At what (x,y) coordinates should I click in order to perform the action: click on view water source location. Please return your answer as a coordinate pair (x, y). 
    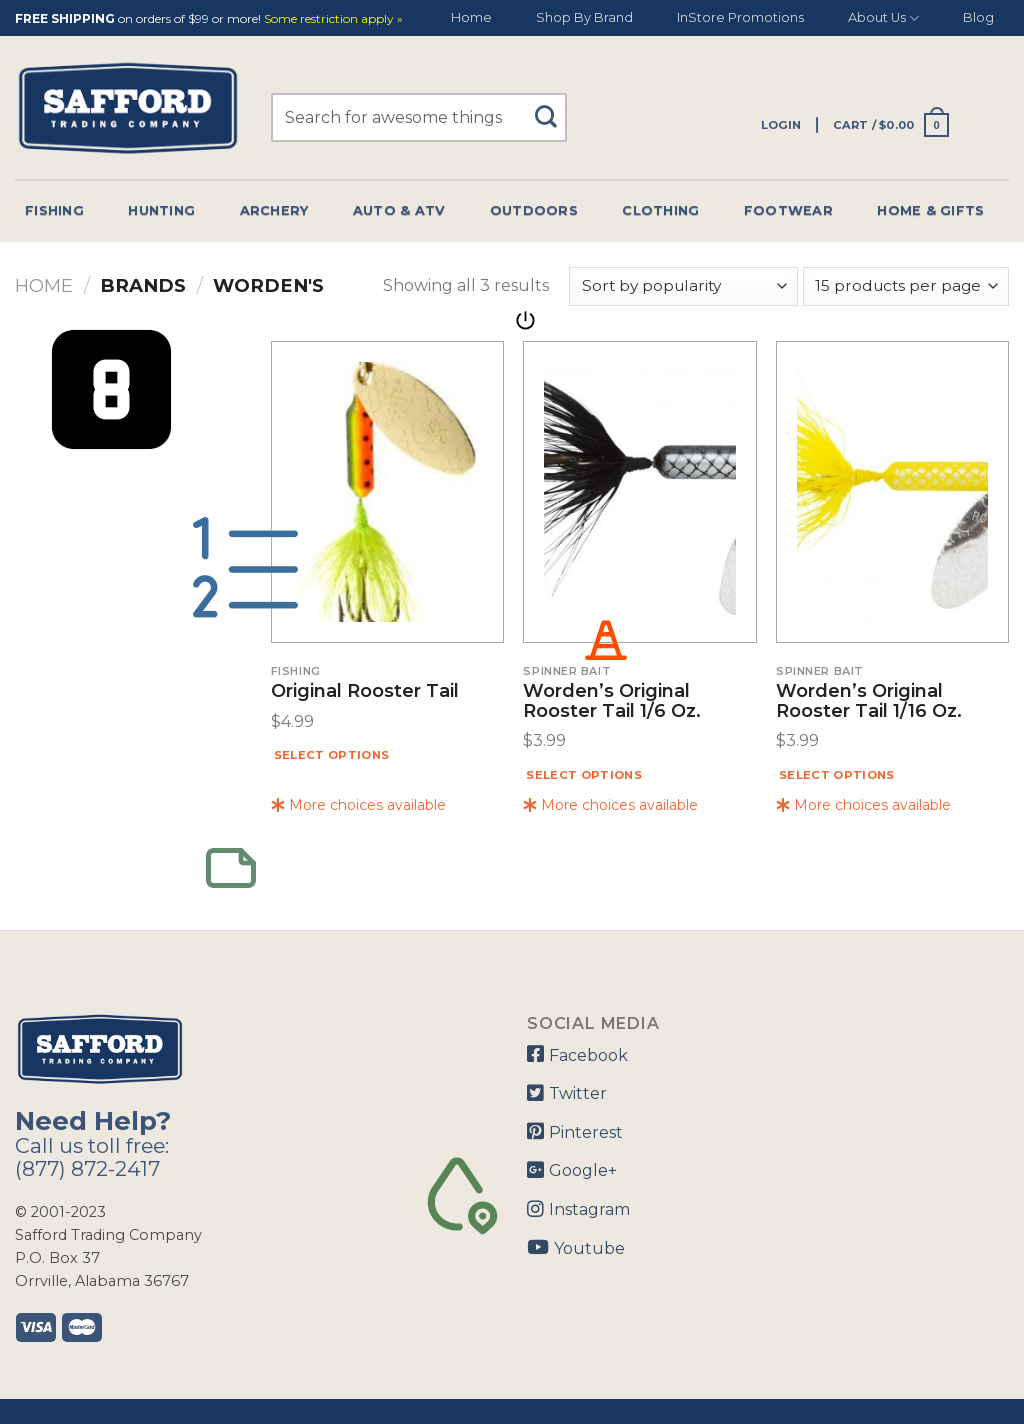
    Looking at the image, I should click on (457, 1194).